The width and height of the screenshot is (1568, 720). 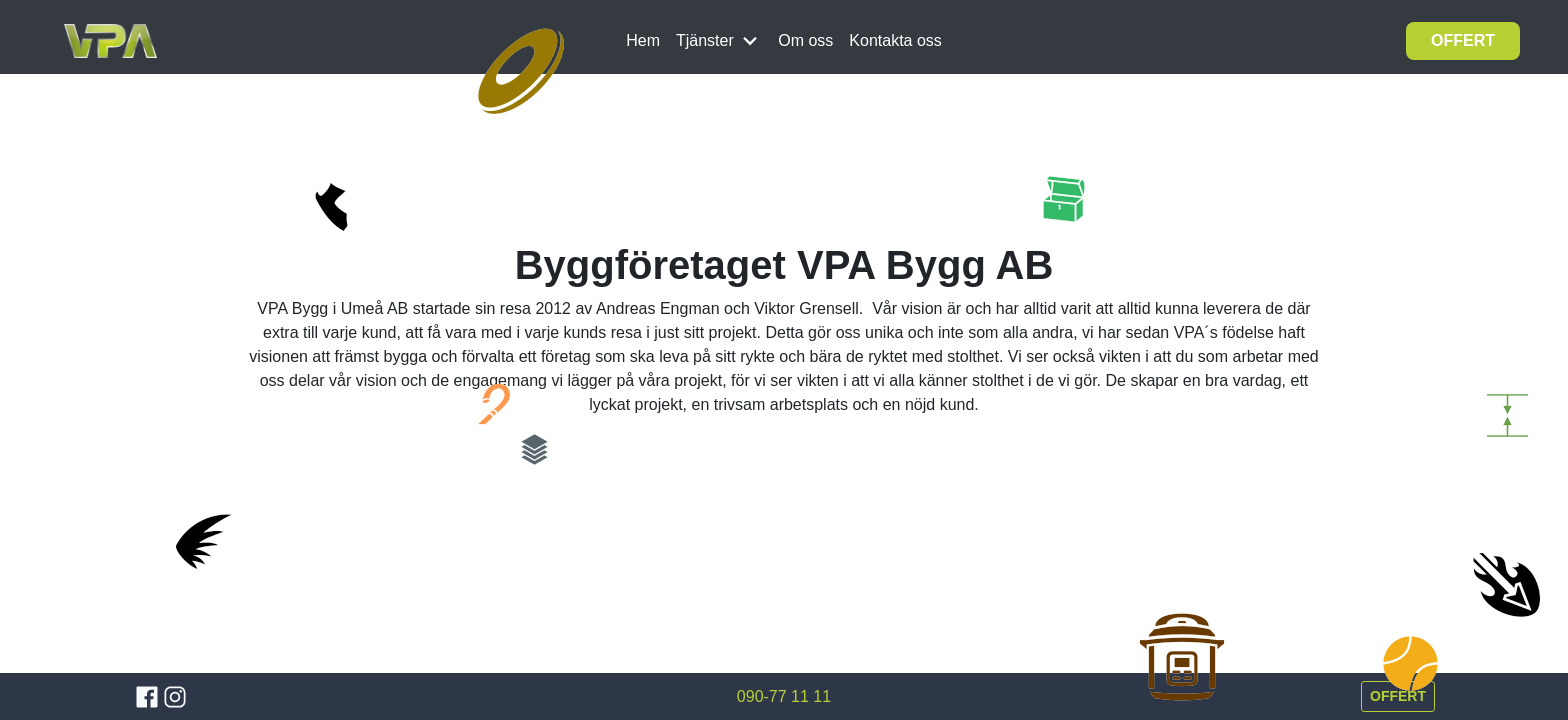 What do you see at coordinates (494, 404) in the screenshot?
I see `shepherd or pastoral character class icon` at bounding box center [494, 404].